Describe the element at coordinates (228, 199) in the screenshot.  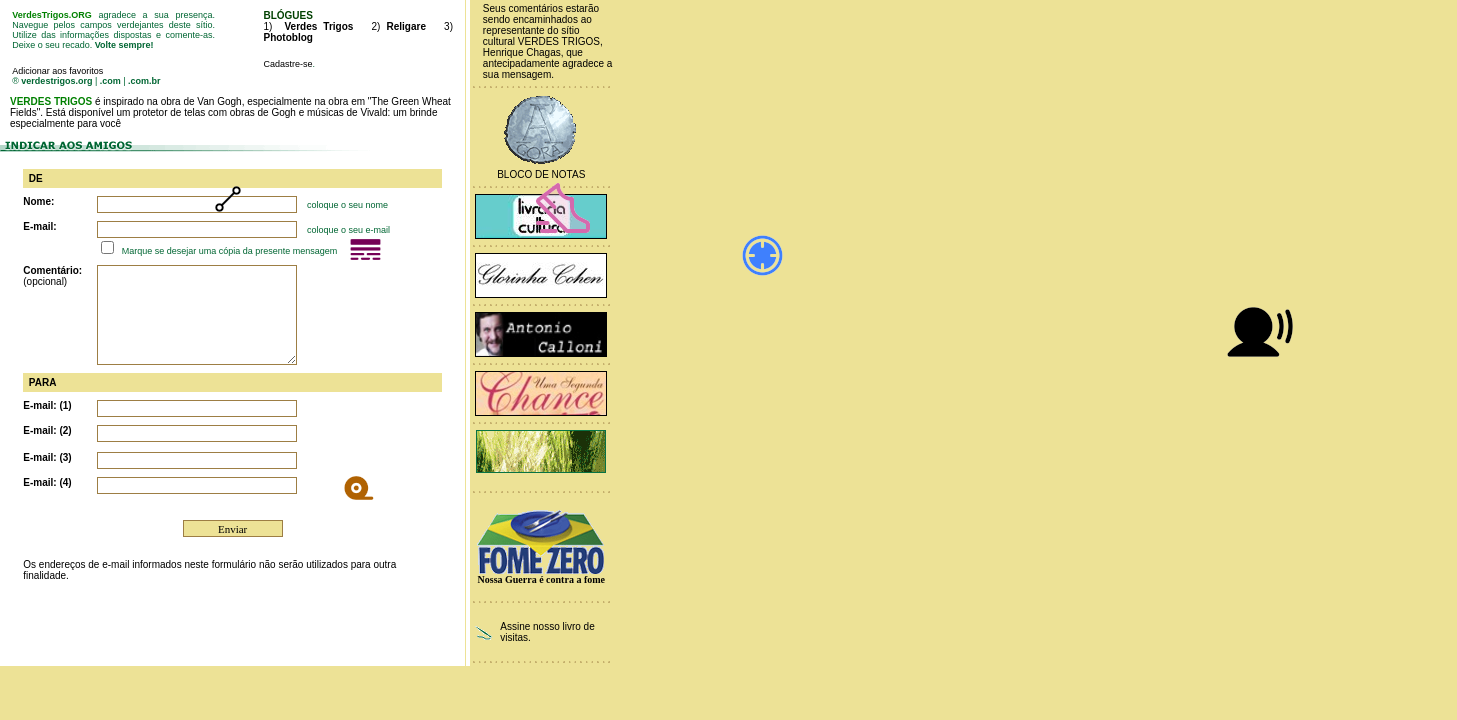
I see `draw a line between two points` at that location.